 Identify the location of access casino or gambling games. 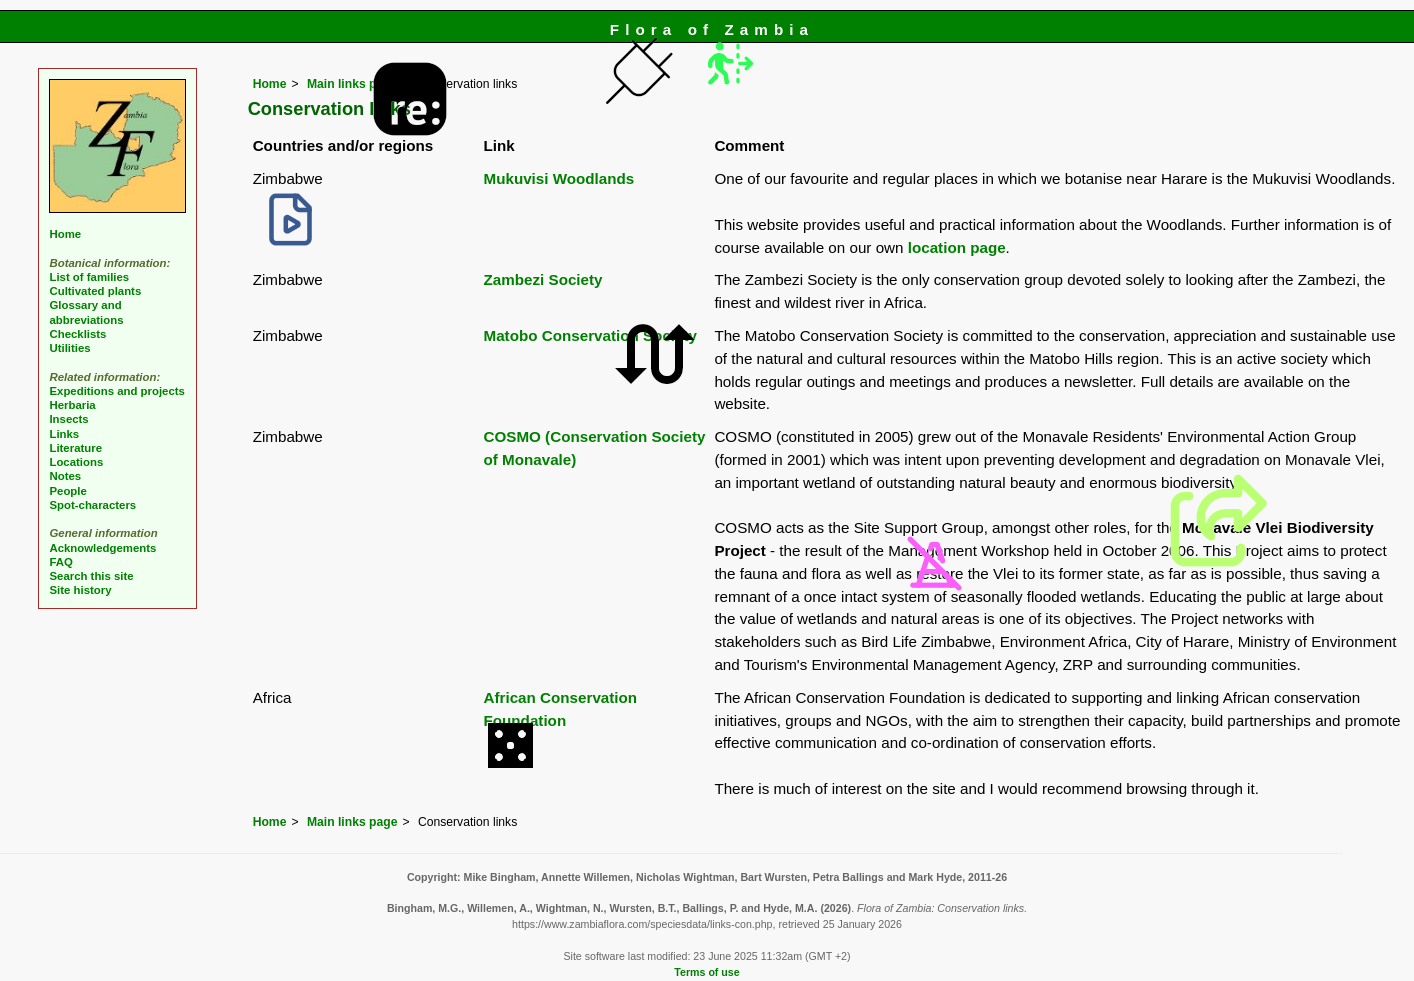
(510, 745).